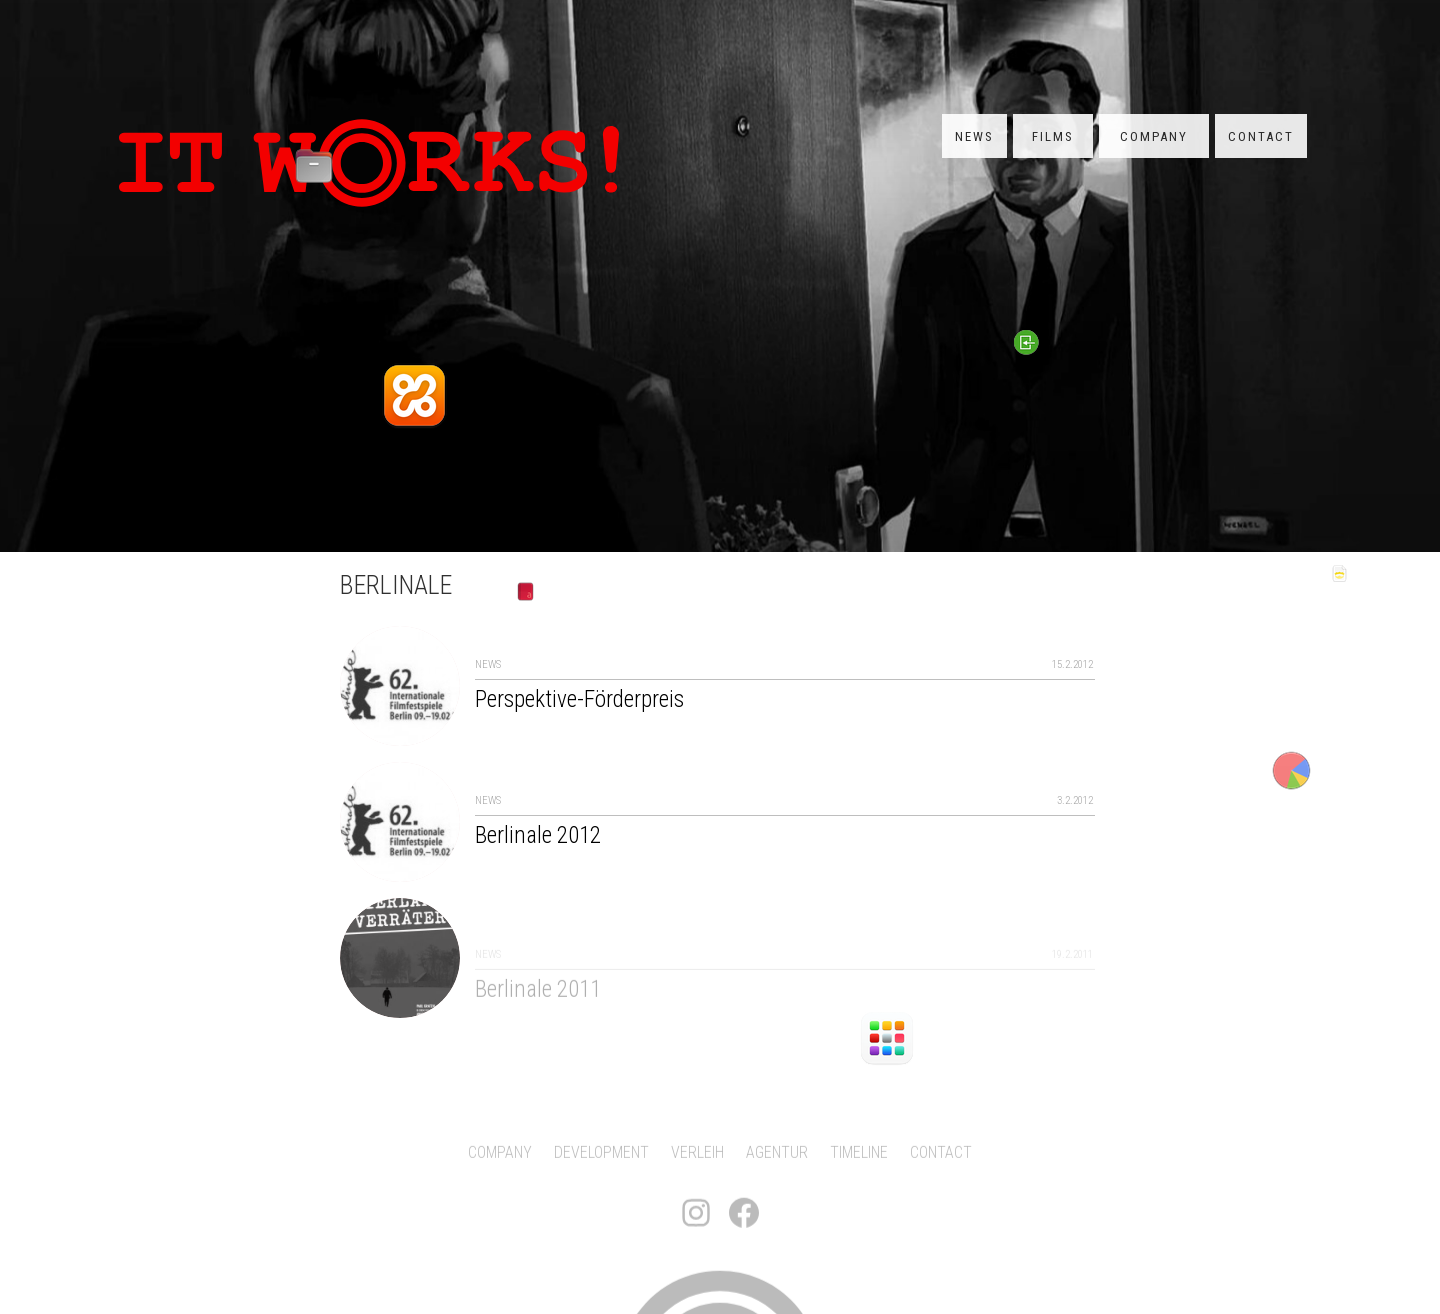 The image size is (1440, 1314). I want to click on open the file manager application, so click(314, 166).